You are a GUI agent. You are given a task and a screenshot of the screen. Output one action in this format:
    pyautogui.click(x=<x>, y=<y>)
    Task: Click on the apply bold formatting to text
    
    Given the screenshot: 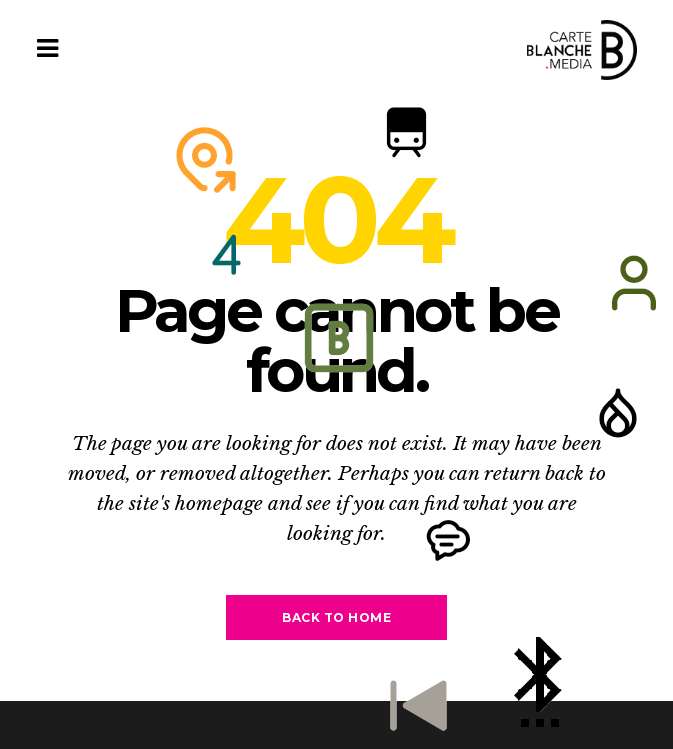 What is the action you would take?
    pyautogui.click(x=339, y=338)
    